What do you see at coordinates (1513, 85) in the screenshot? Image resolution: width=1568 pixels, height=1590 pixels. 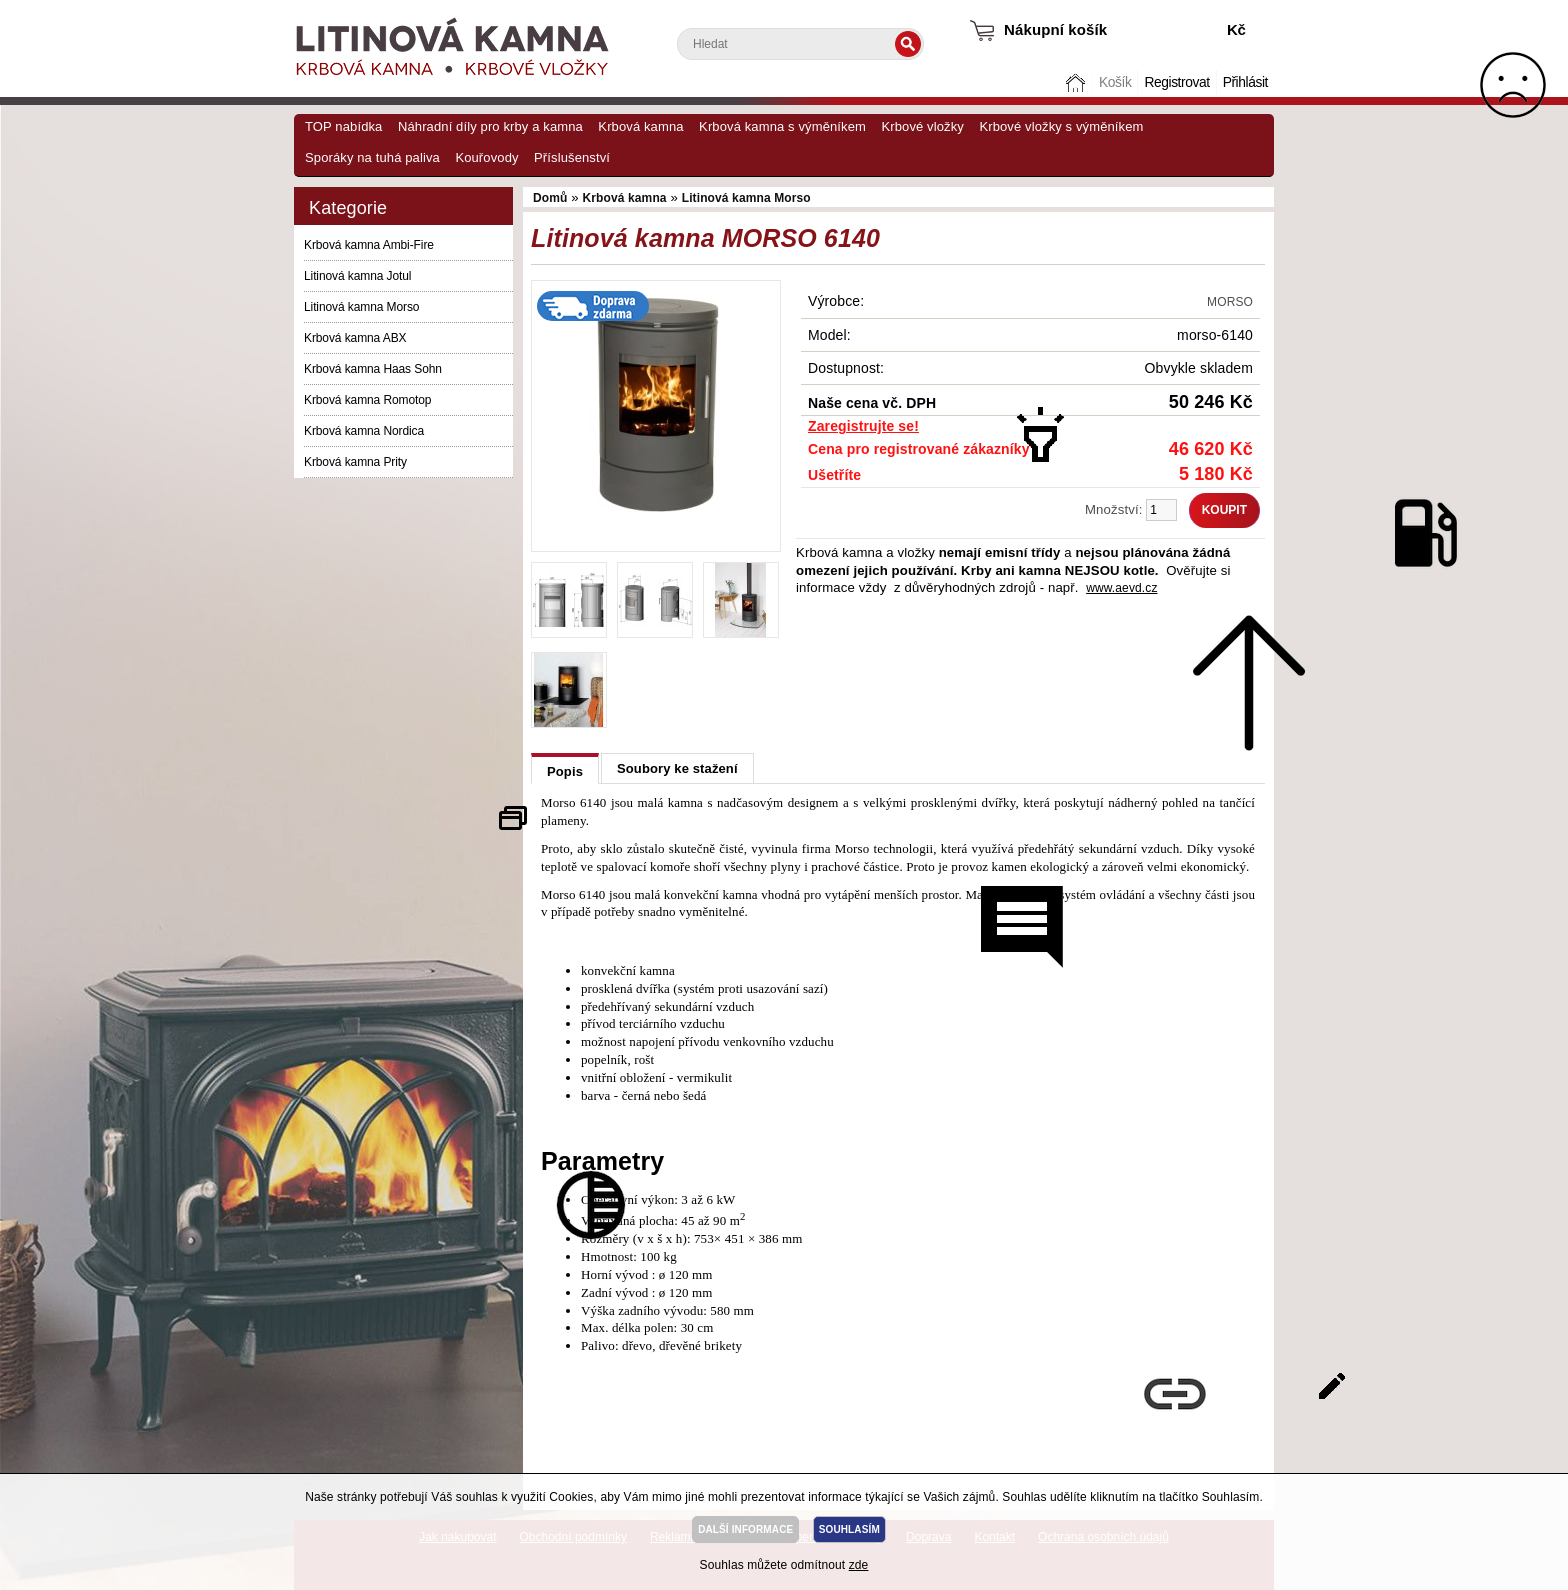 I see `indicates negative feedback or dissatisfaction` at bounding box center [1513, 85].